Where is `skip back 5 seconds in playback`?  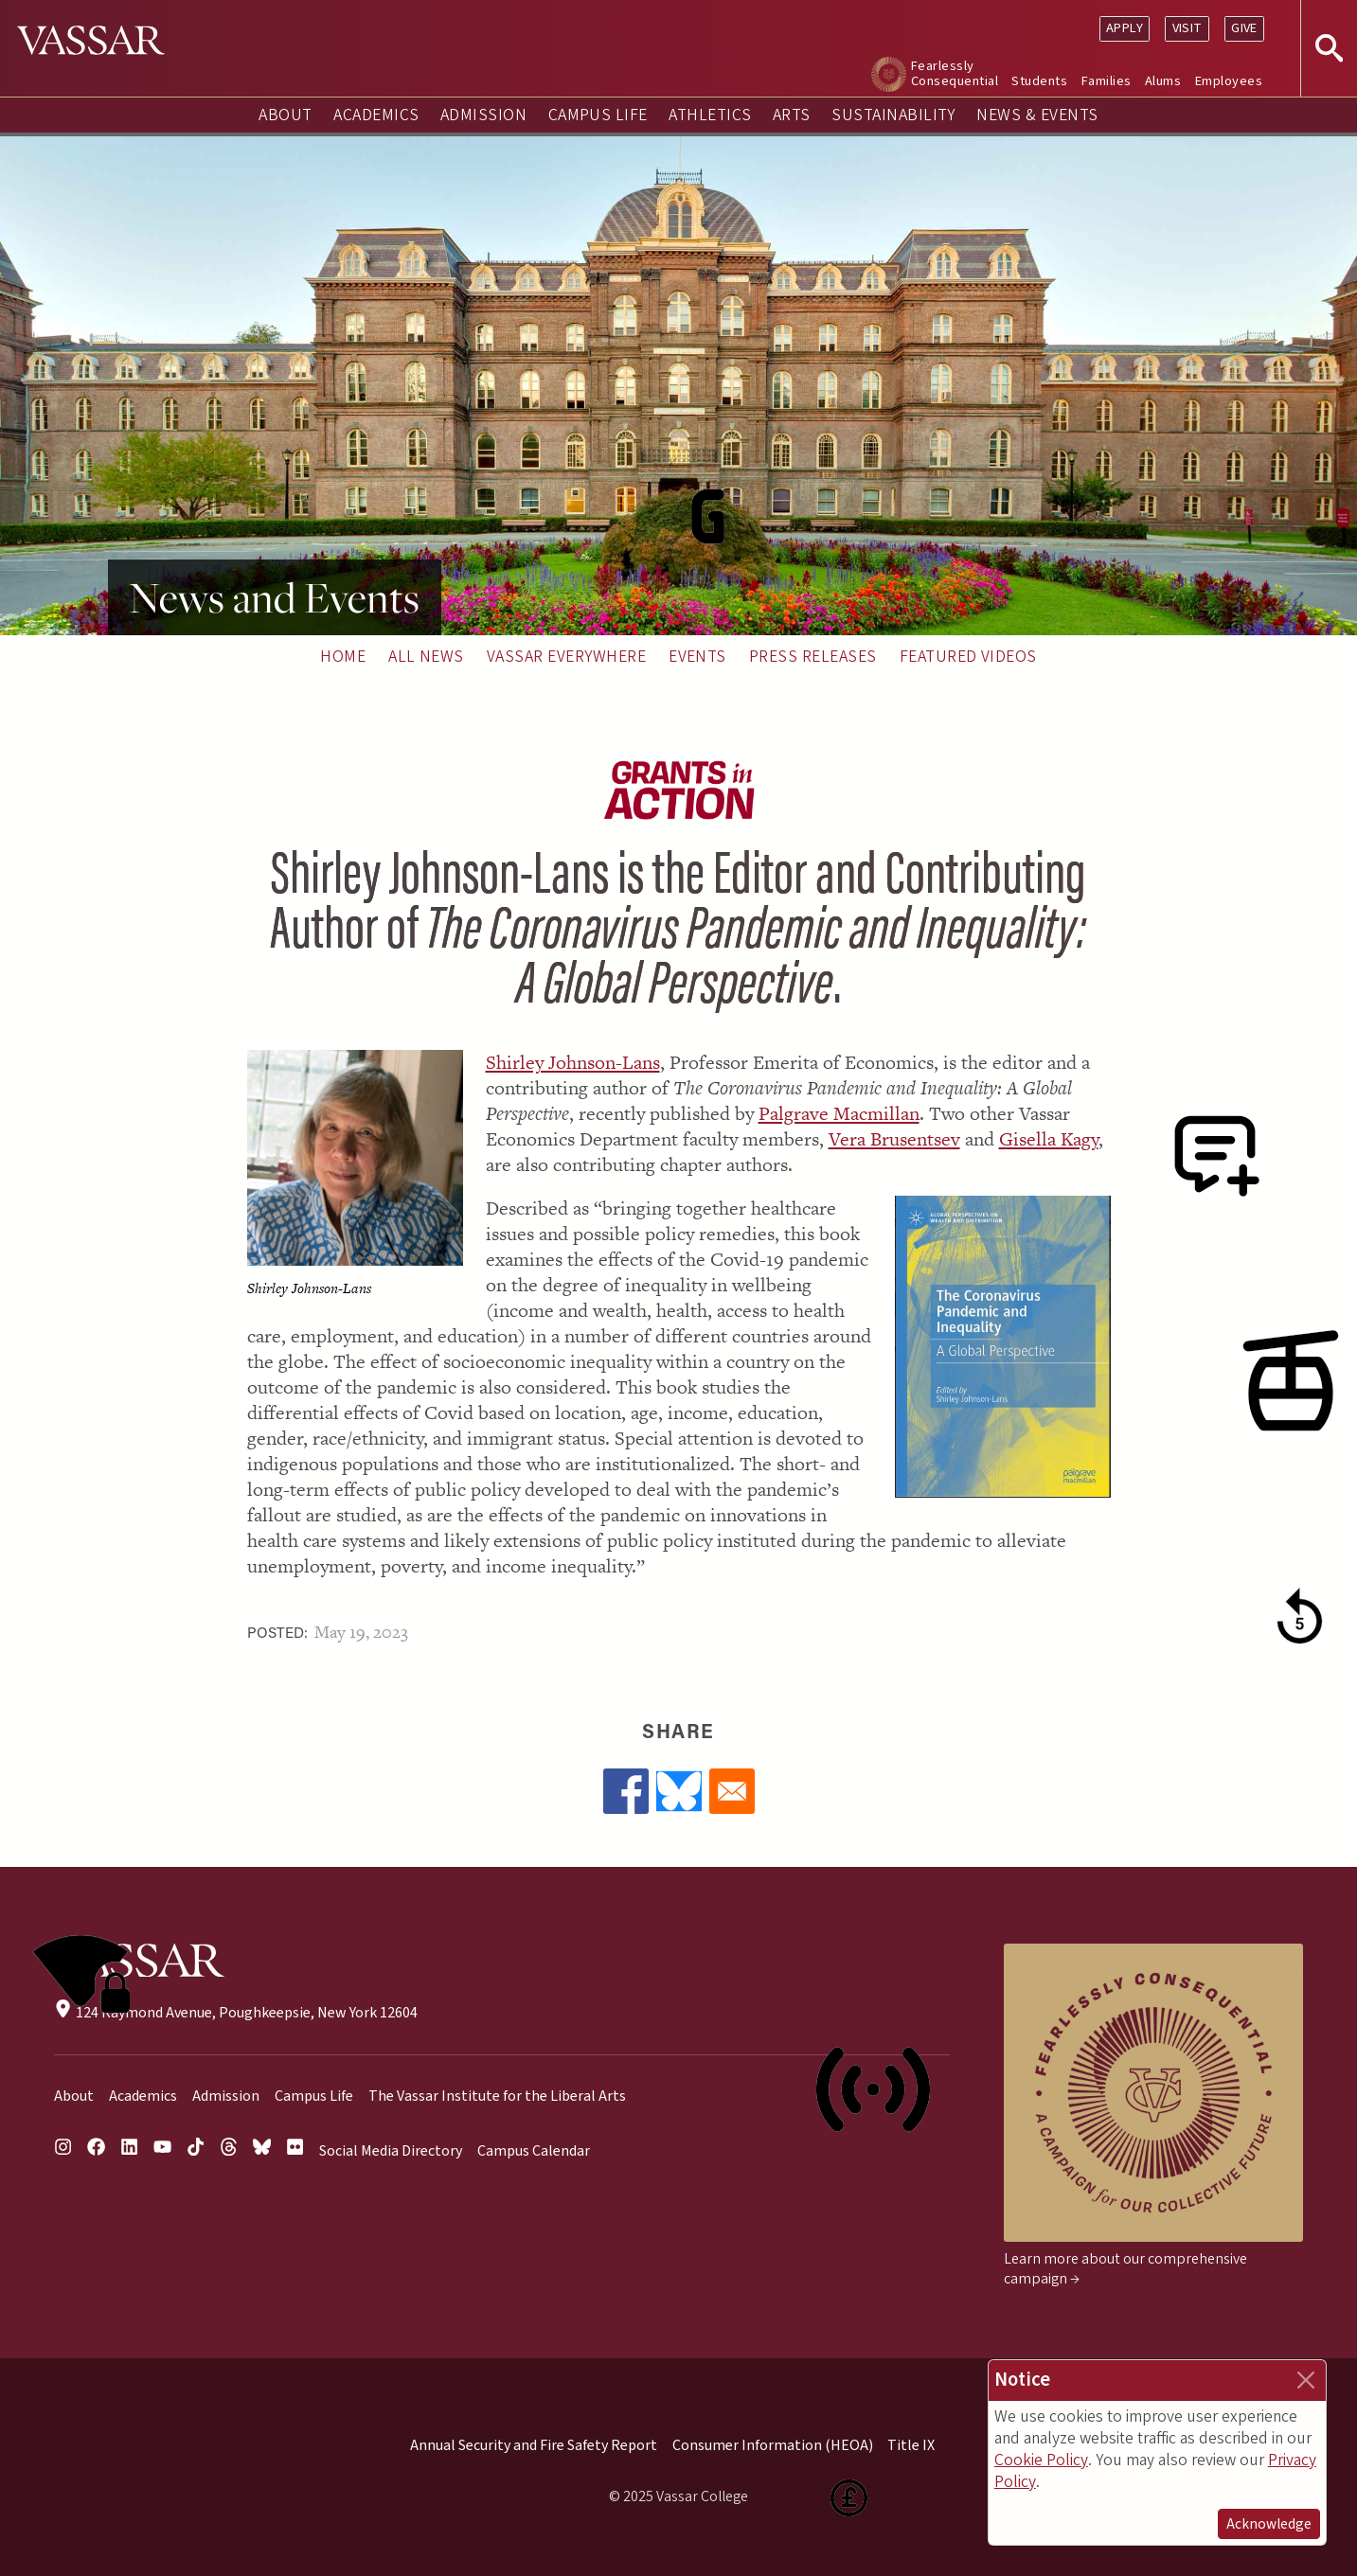 skip back 5 seconds in playback is located at coordinates (1299, 1618).